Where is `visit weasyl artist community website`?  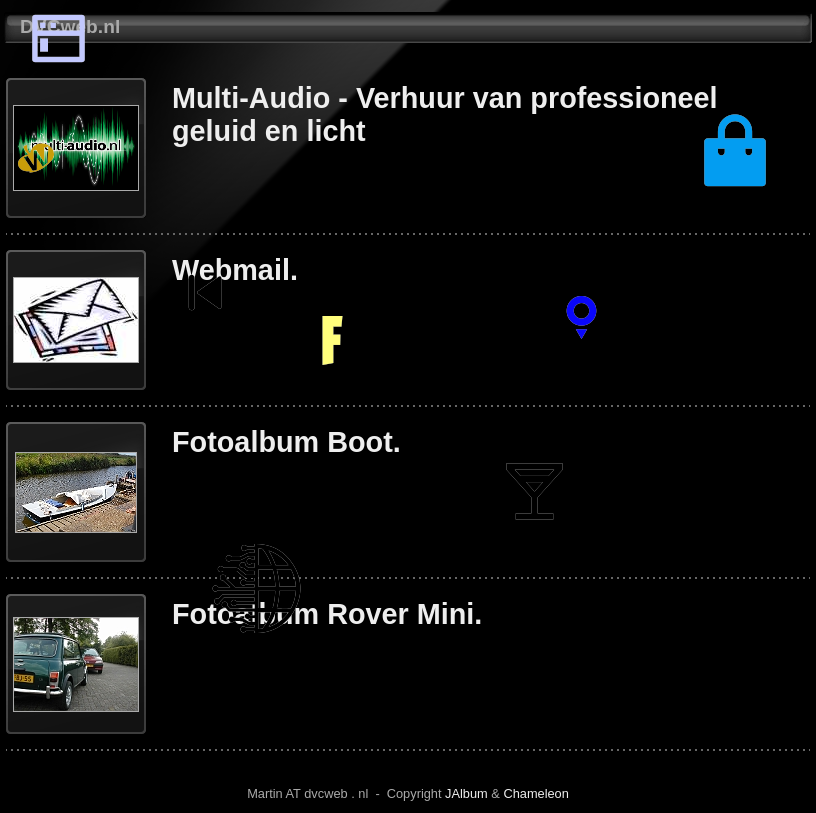 visit weasyl artist community website is located at coordinates (36, 158).